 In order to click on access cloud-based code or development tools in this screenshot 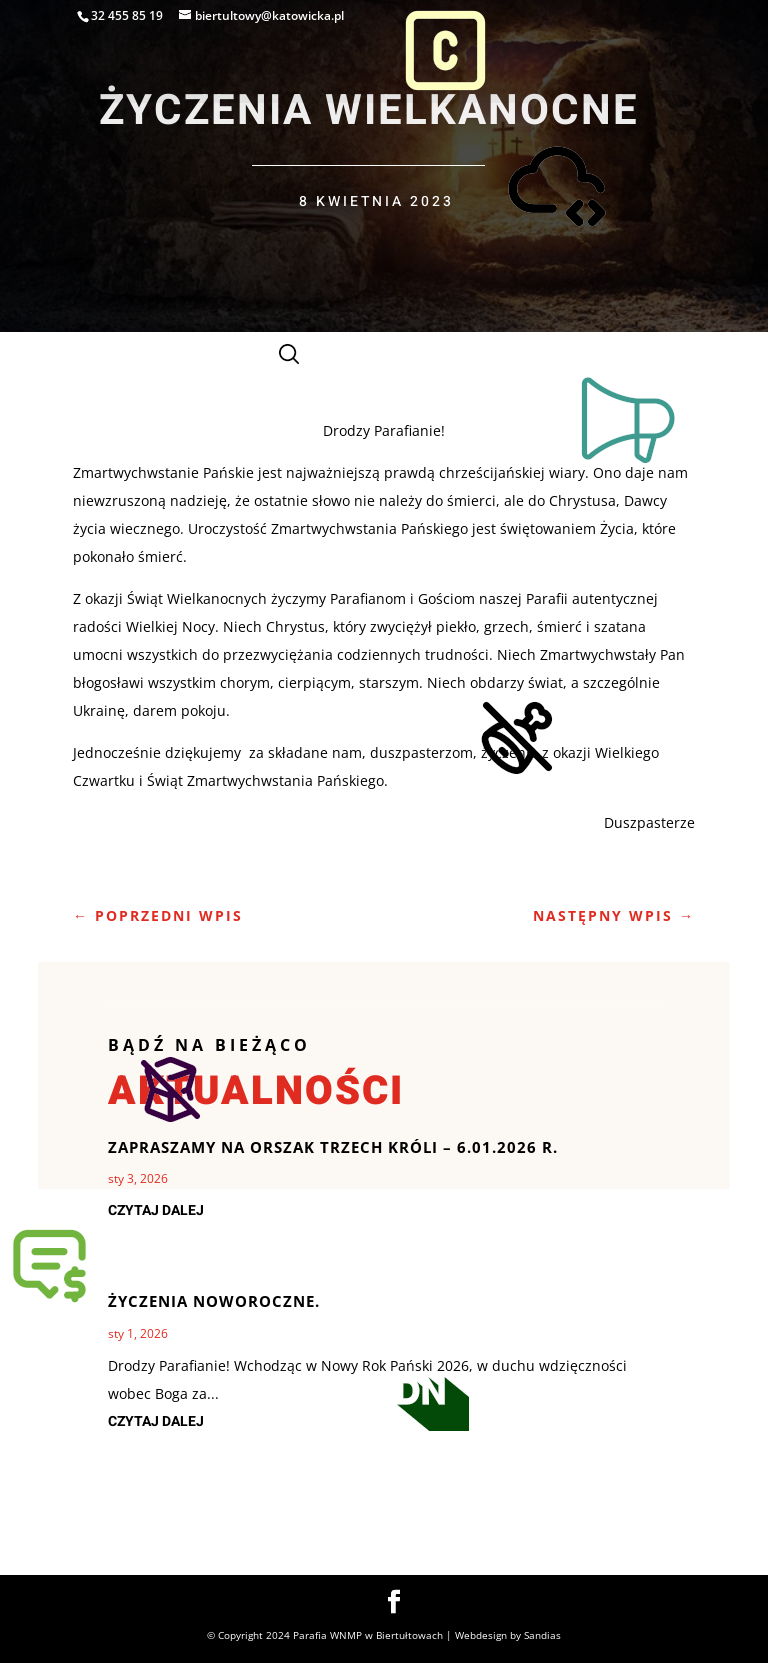, I will do `click(557, 182)`.